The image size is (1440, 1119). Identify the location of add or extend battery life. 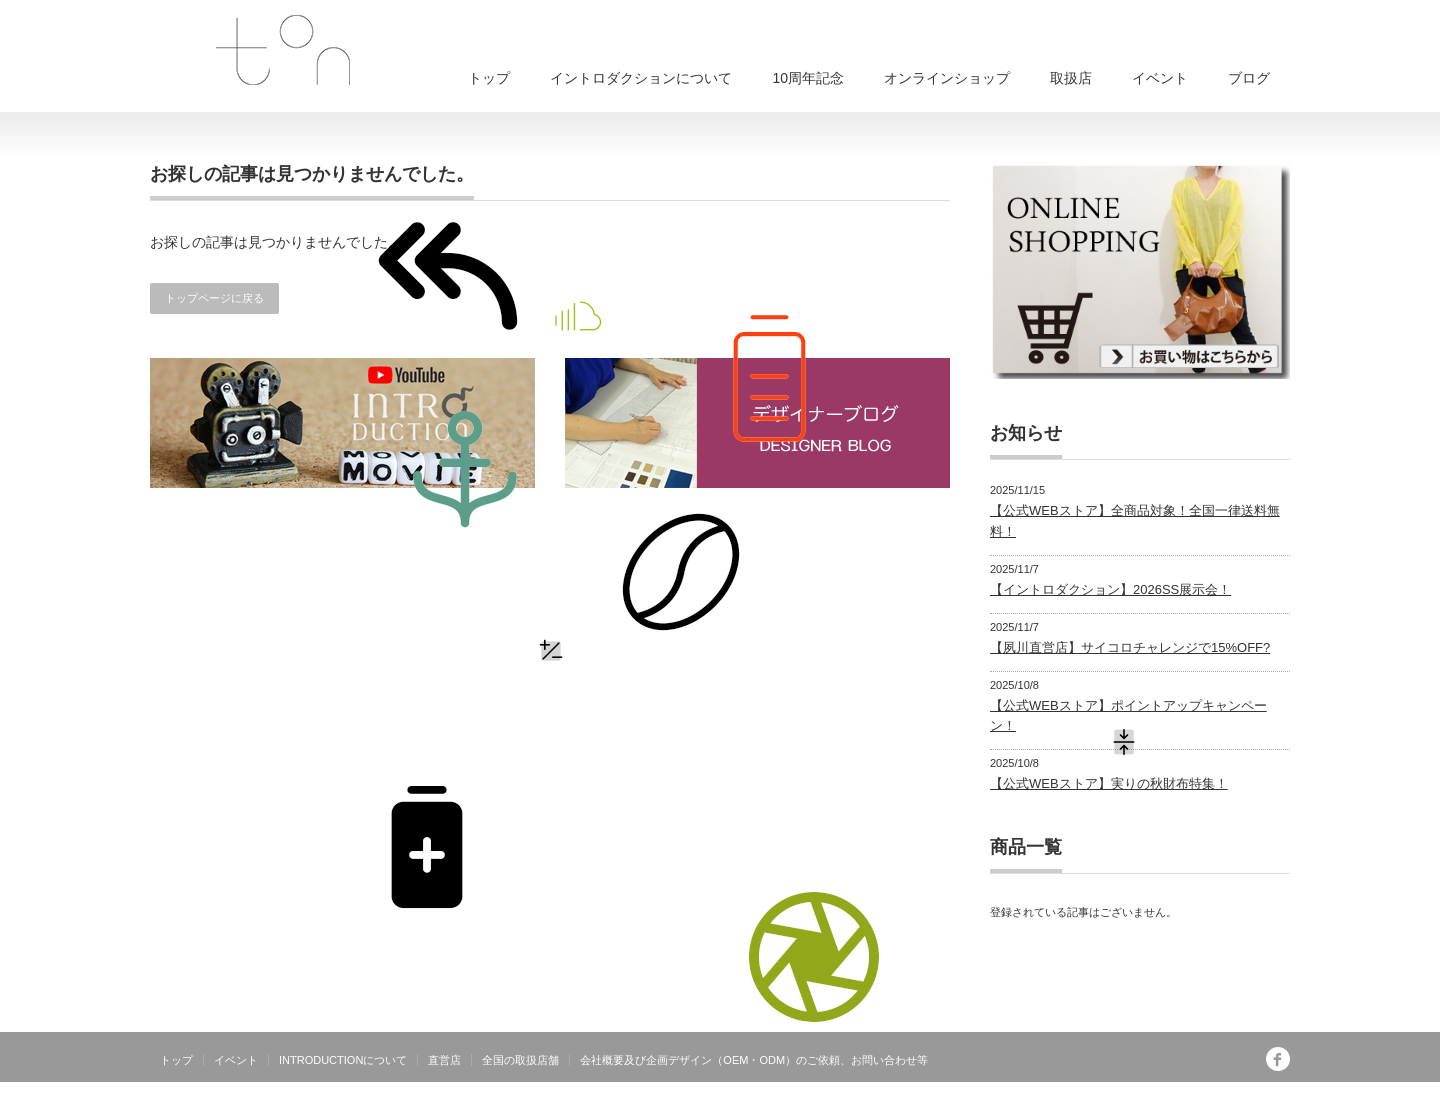
(427, 849).